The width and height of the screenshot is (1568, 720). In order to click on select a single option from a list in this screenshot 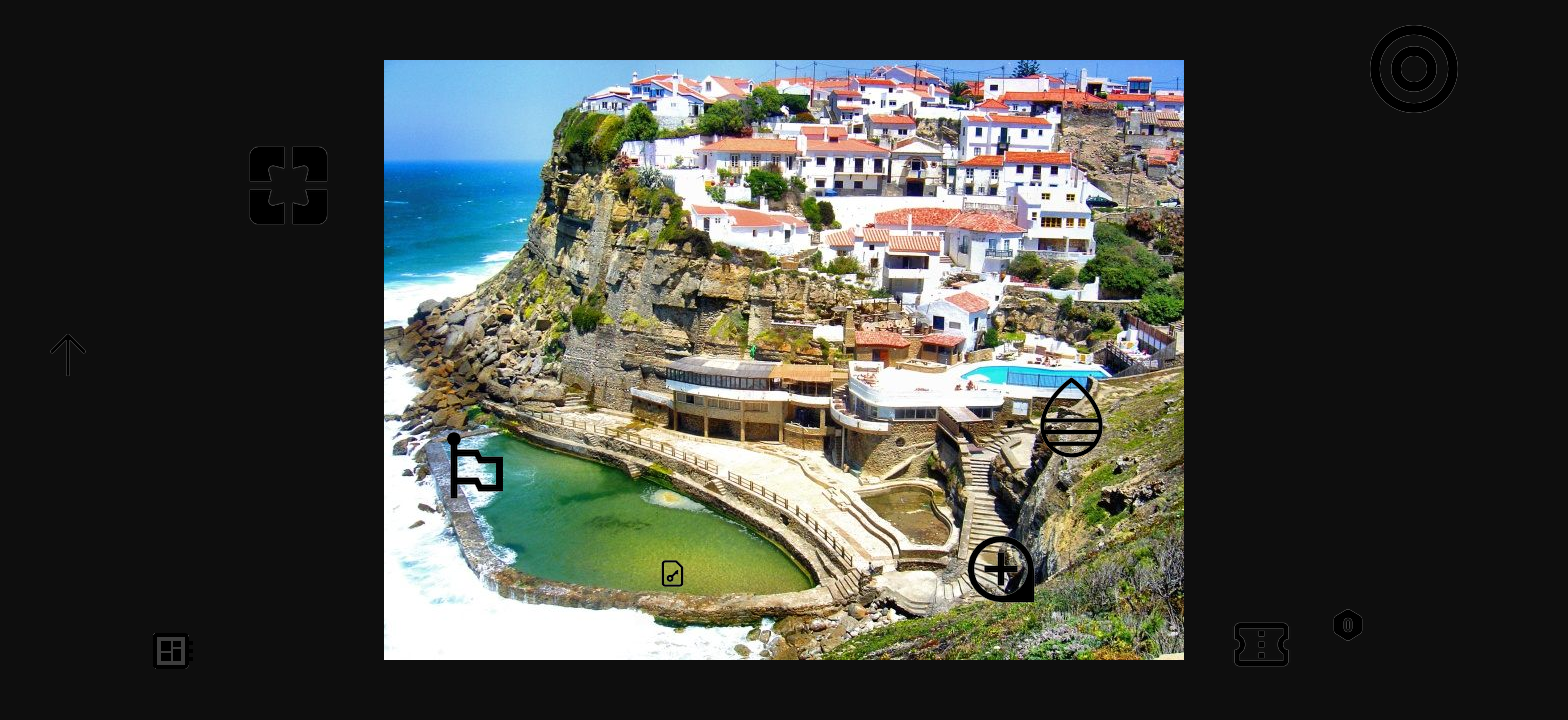, I will do `click(1414, 69)`.